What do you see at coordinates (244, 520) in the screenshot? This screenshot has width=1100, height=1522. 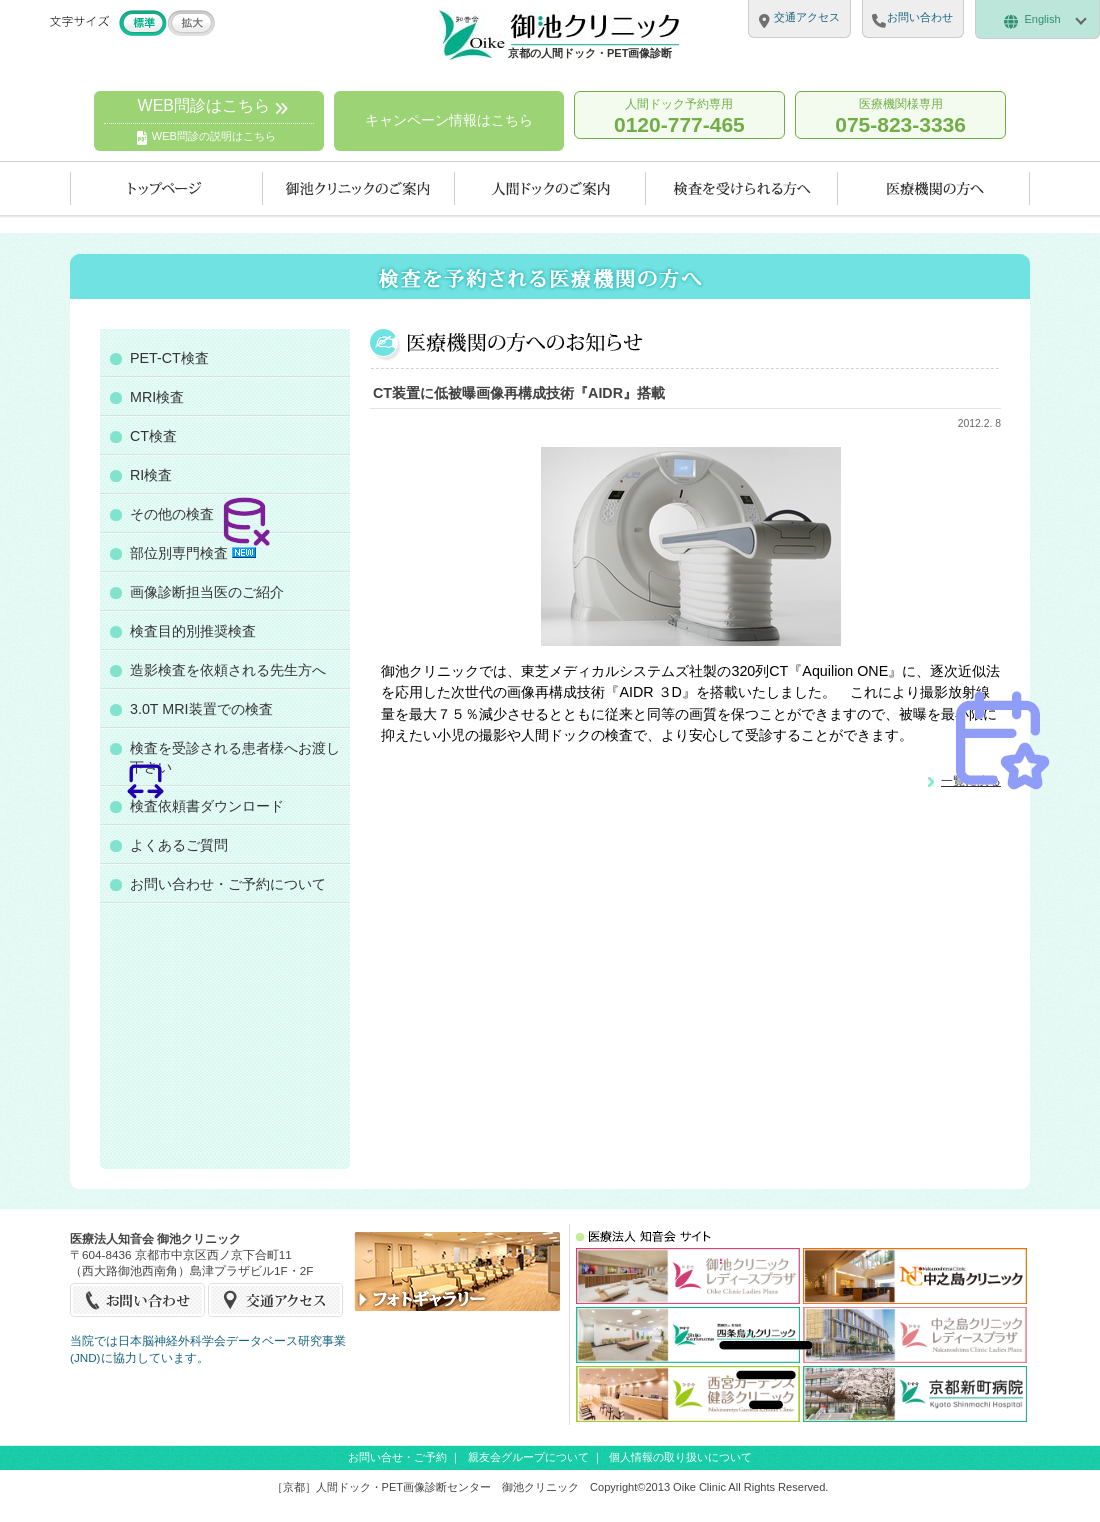 I see `delete or remove a database` at bounding box center [244, 520].